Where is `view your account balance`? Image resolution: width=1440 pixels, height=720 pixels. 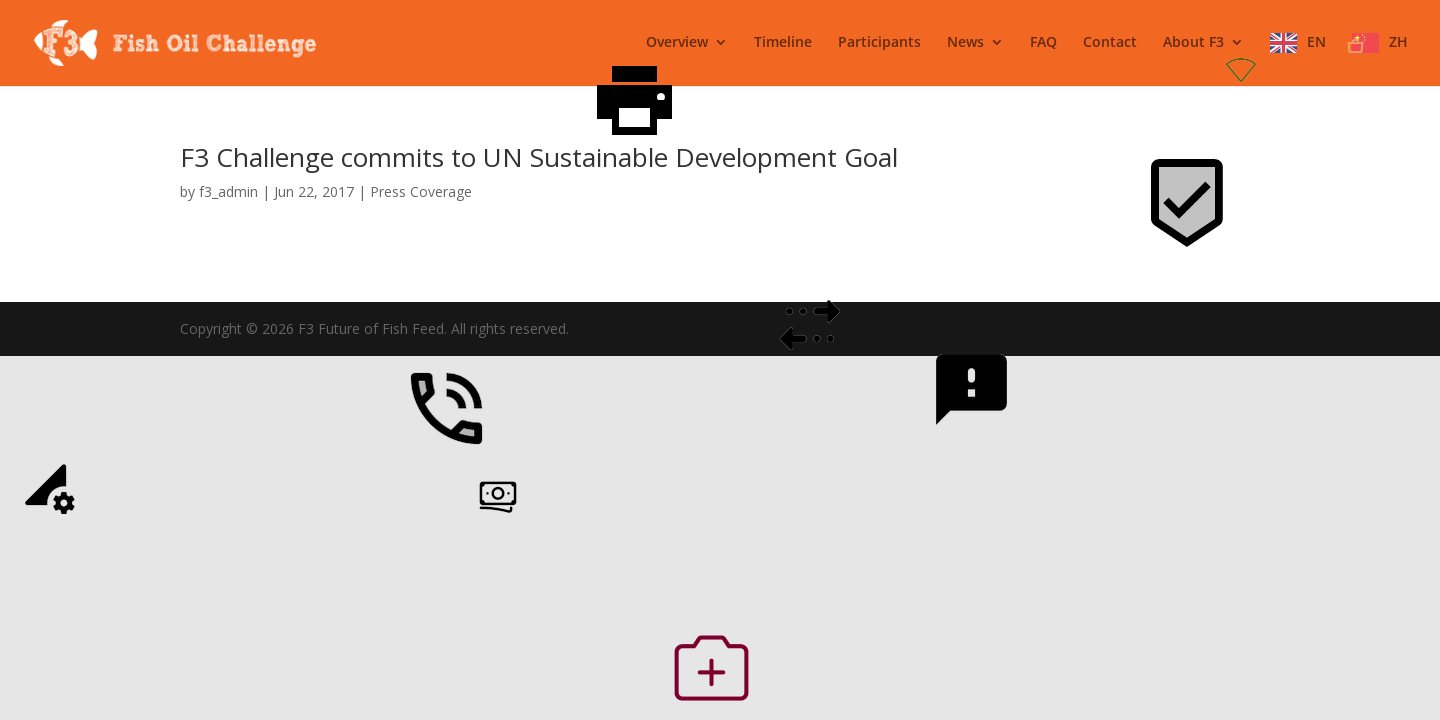 view your account balance is located at coordinates (498, 496).